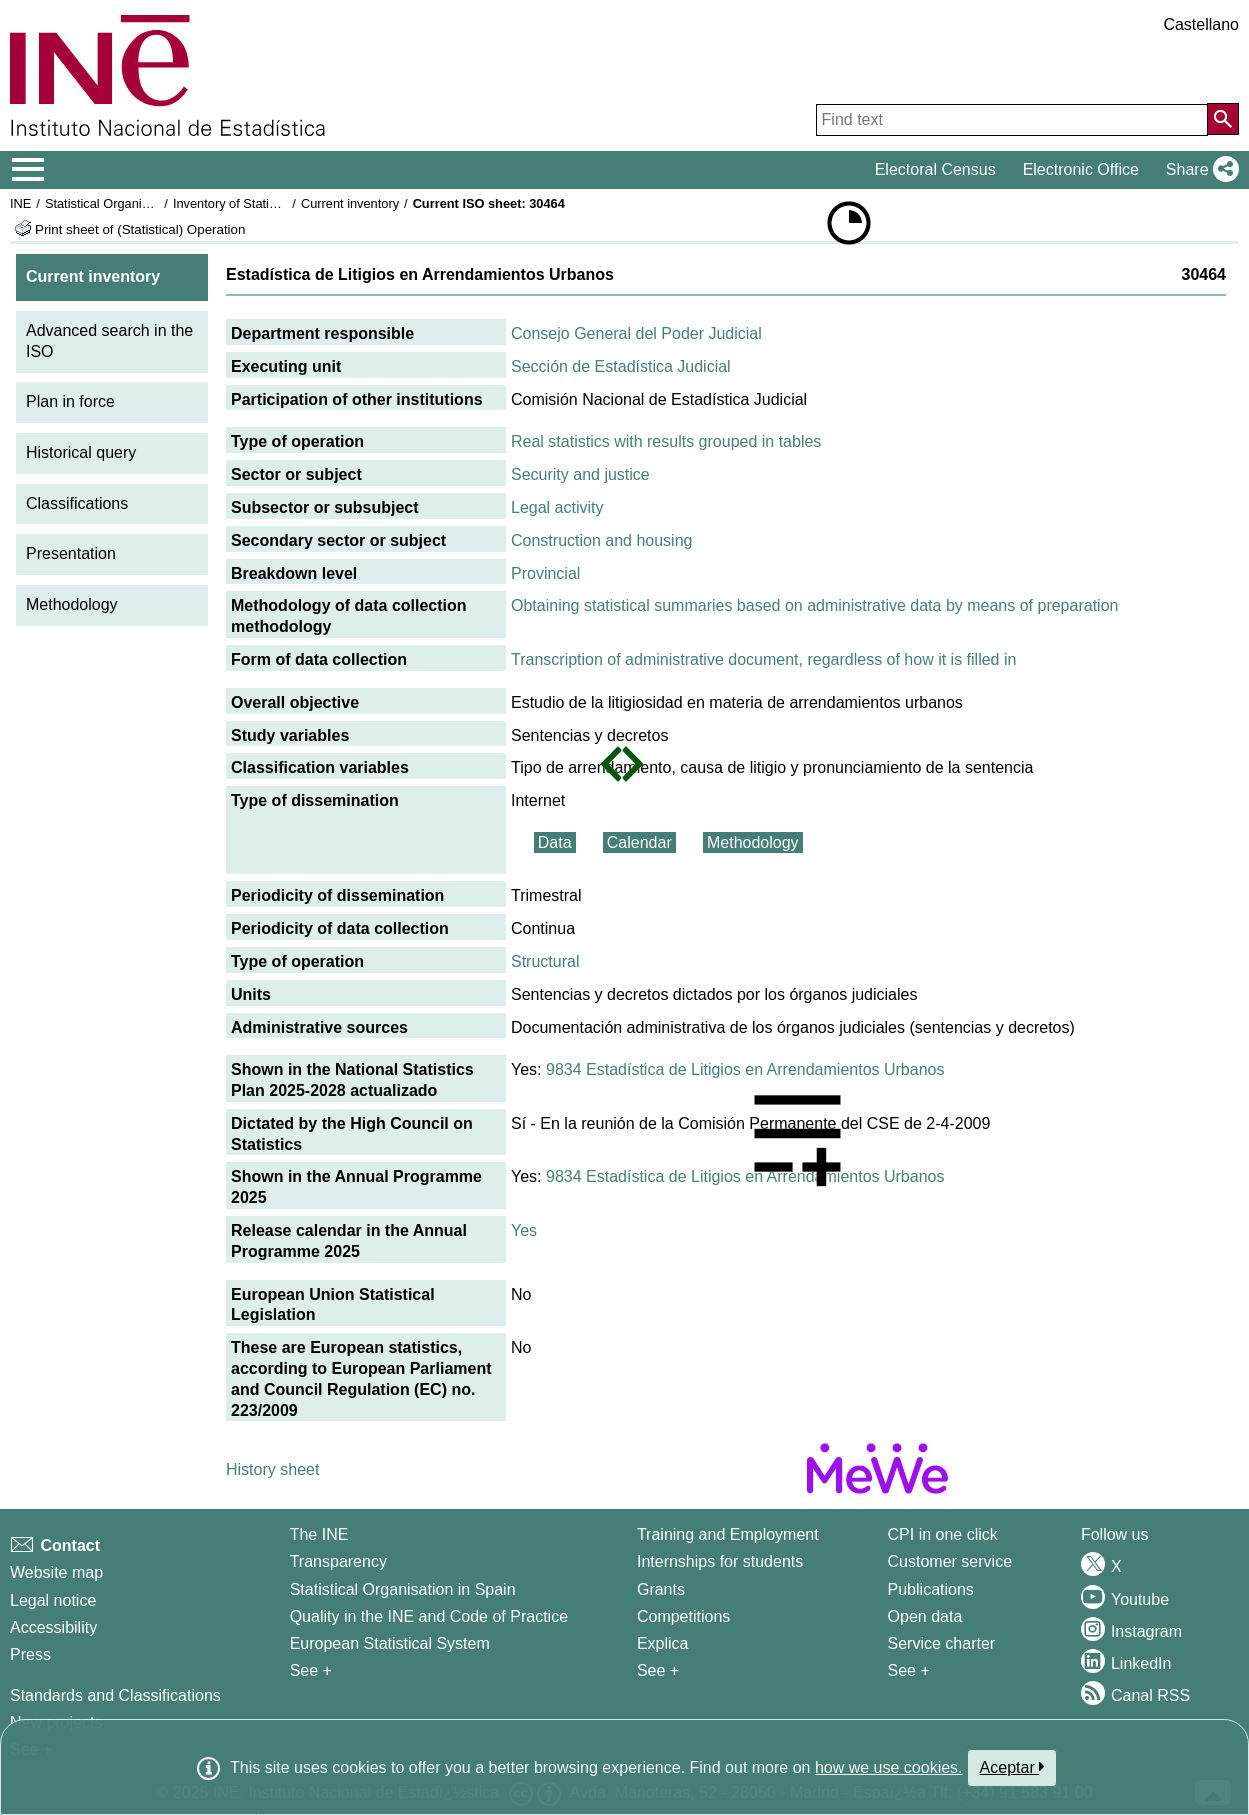 The width and height of the screenshot is (1249, 1815). What do you see at coordinates (622, 764) in the screenshot?
I see `open the Sam's Club app` at bounding box center [622, 764].